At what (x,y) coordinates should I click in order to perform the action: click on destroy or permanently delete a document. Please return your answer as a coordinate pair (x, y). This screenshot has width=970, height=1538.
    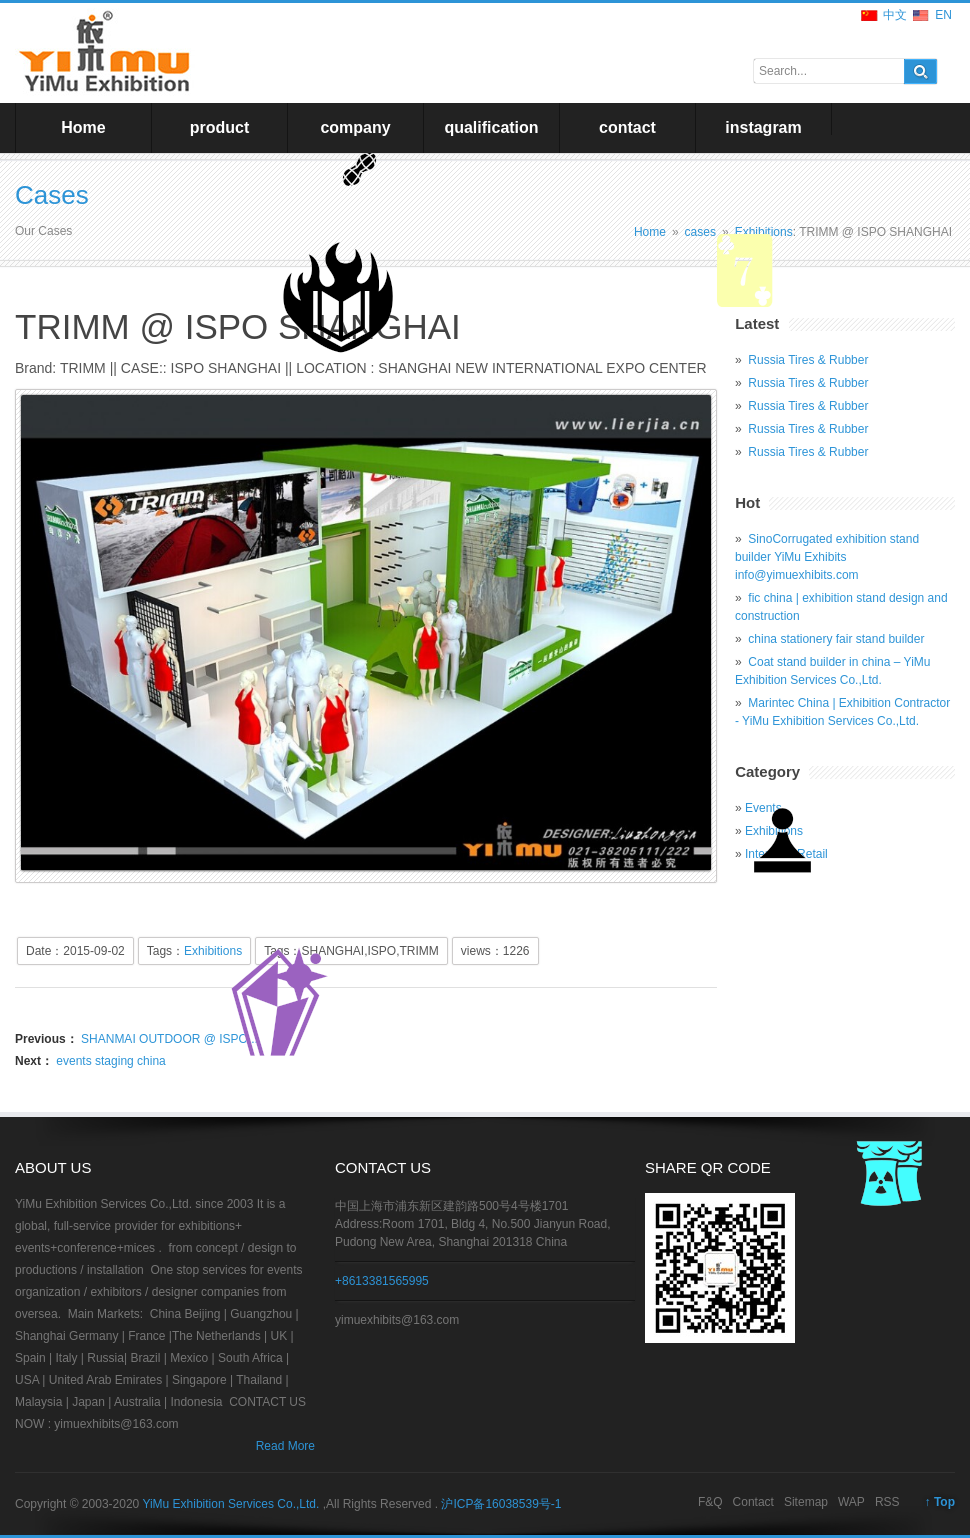
    Looking at the image, I should click on (338, 297).